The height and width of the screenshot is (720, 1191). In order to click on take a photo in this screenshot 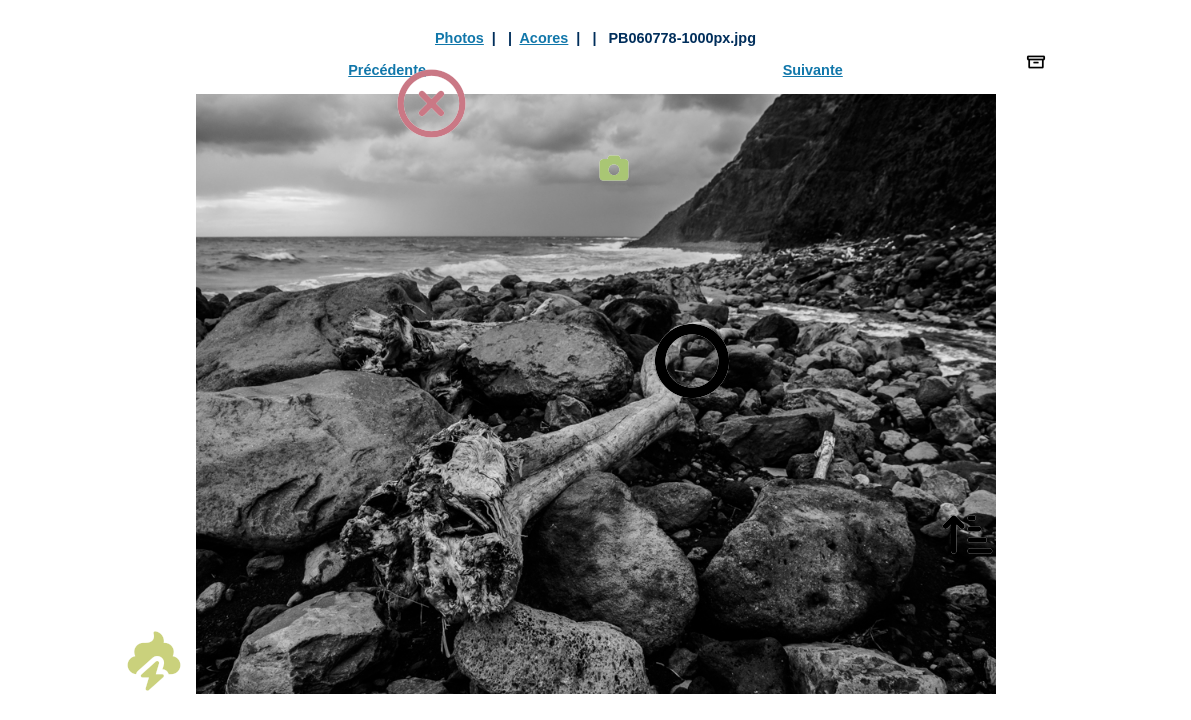, I will do `click(614, 168)`.